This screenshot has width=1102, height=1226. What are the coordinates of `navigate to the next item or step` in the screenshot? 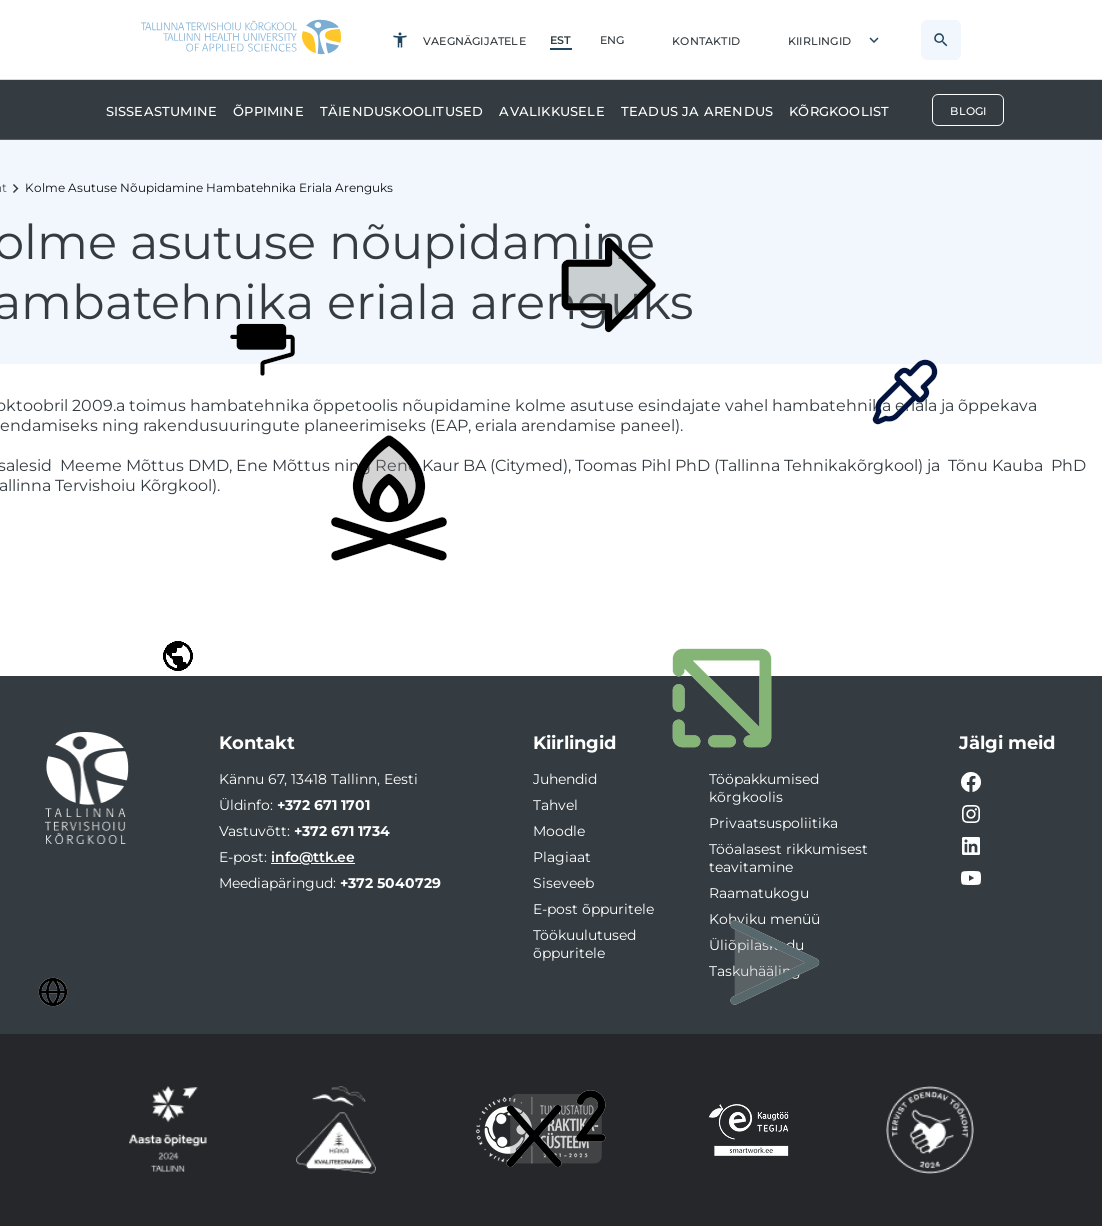 It's located at (605, 285).